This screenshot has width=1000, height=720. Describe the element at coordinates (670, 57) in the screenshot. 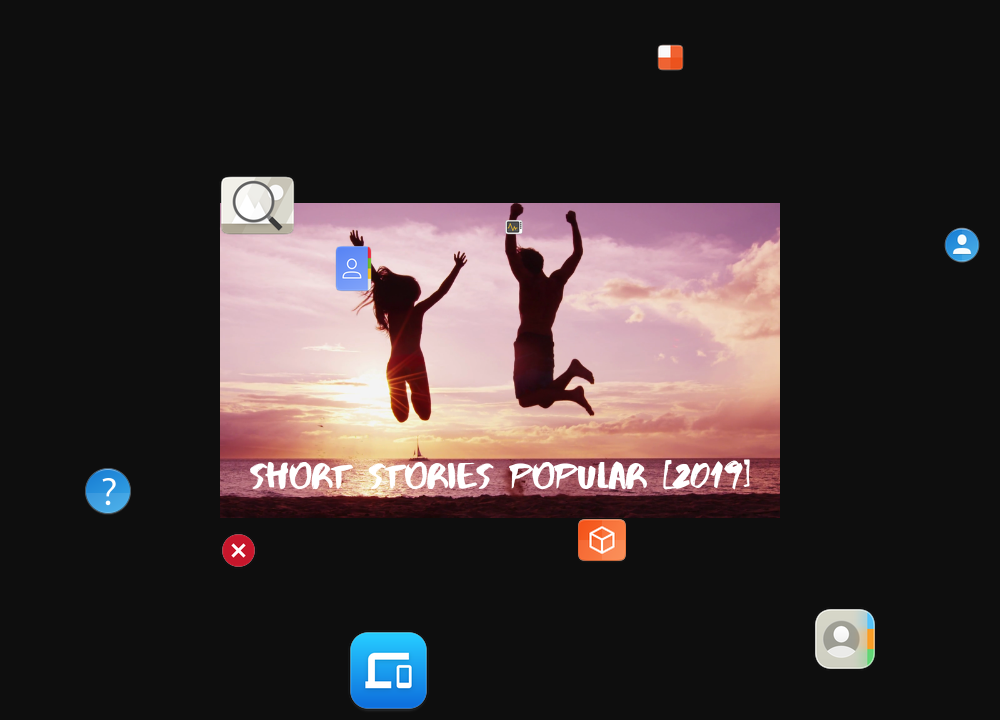

I see `switch to the top-left workspace` at that location.